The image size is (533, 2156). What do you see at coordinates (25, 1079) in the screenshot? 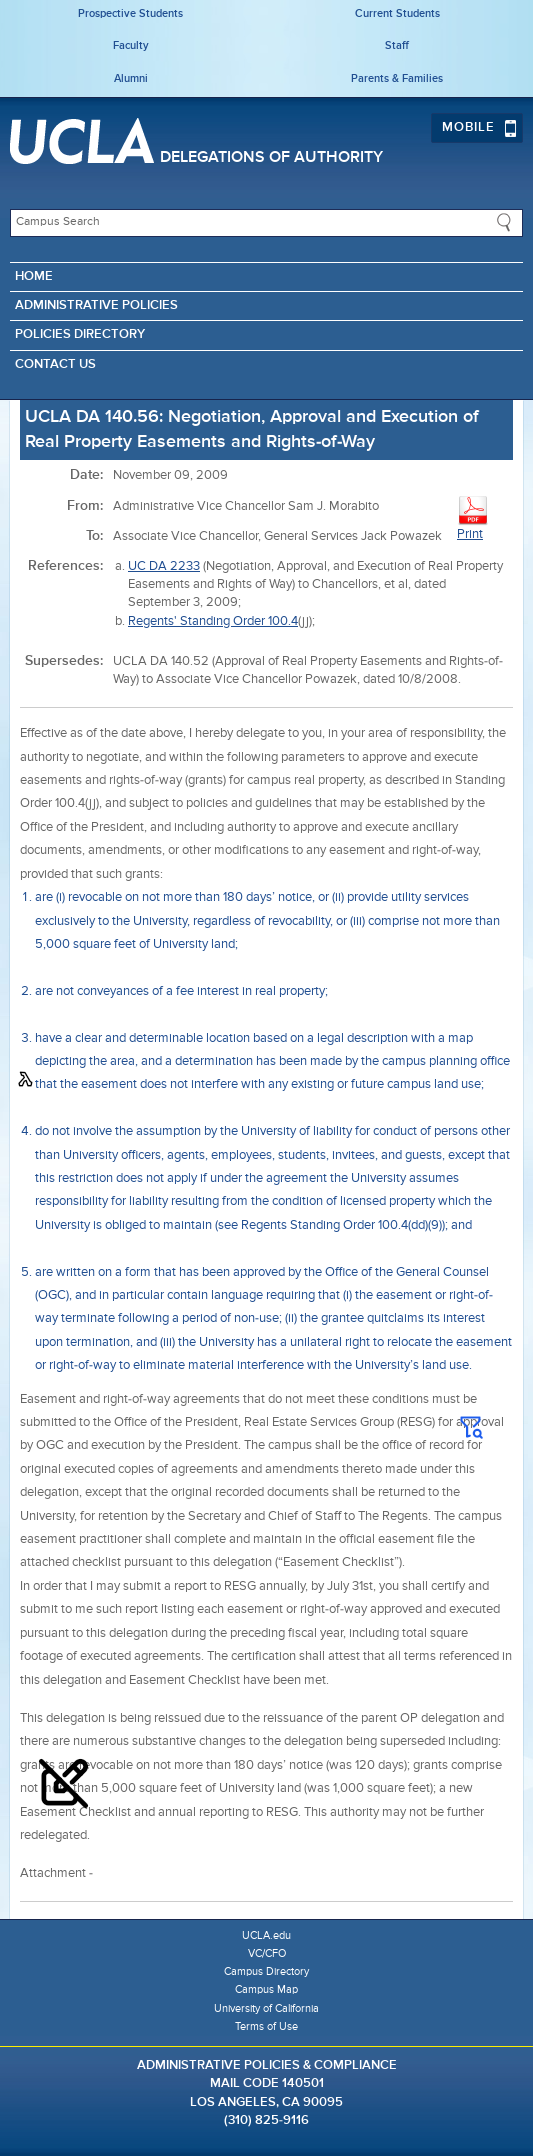
I see `open LINQPad application` at bounding box center [25, 1079].